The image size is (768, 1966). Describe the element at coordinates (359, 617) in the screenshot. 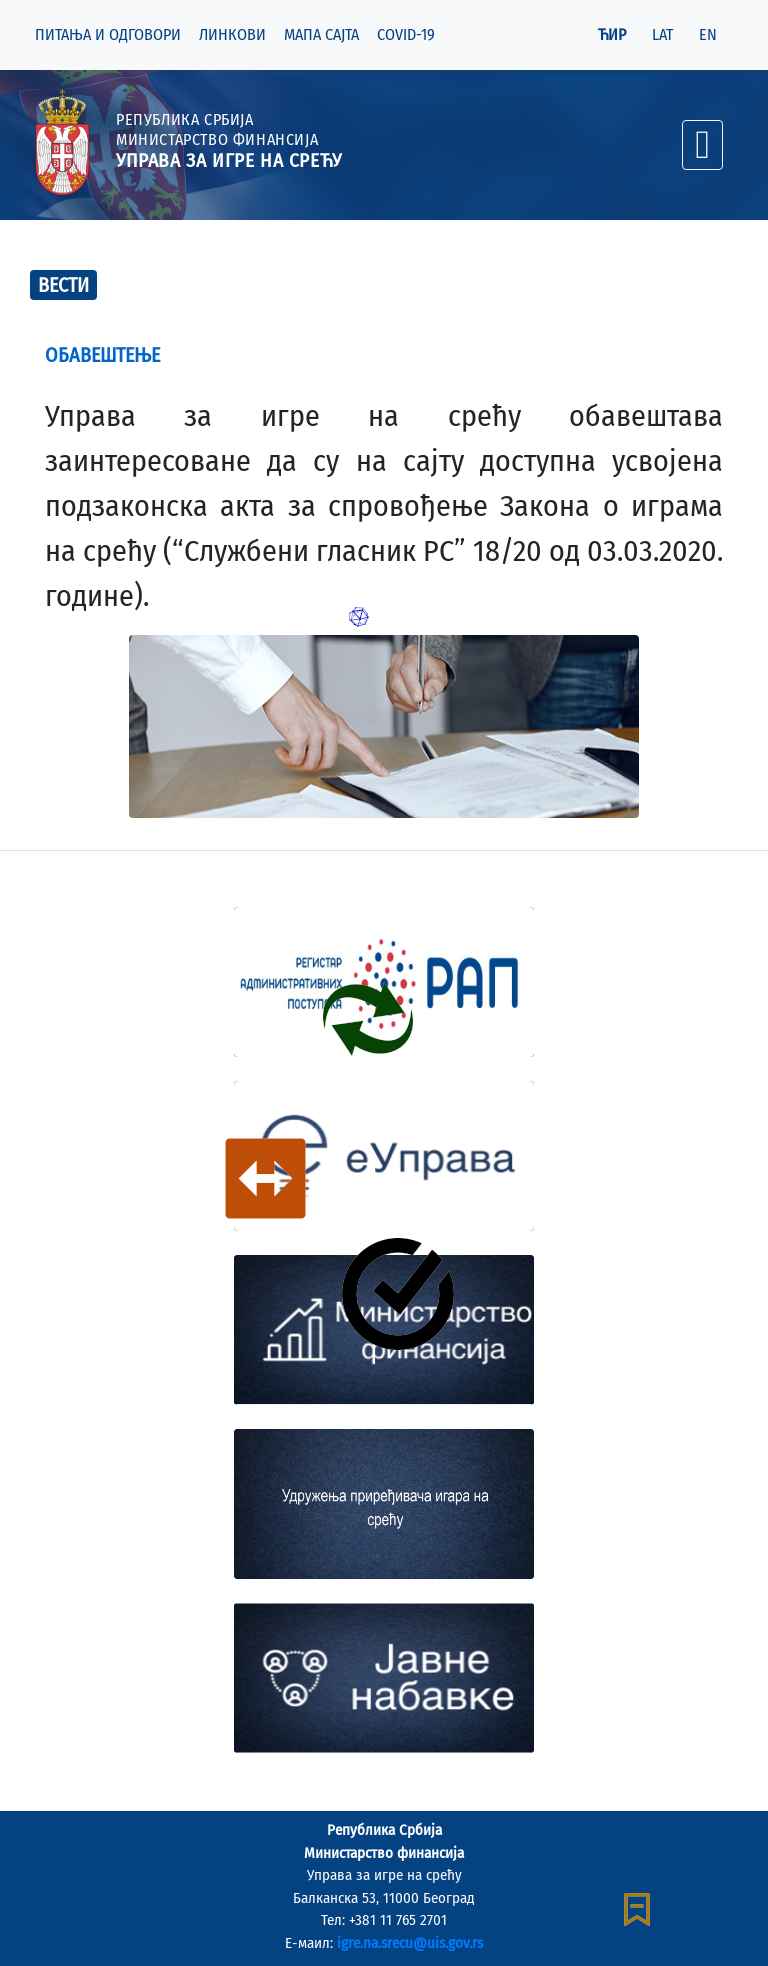

I see `open SageMath mathematical software` at that location.